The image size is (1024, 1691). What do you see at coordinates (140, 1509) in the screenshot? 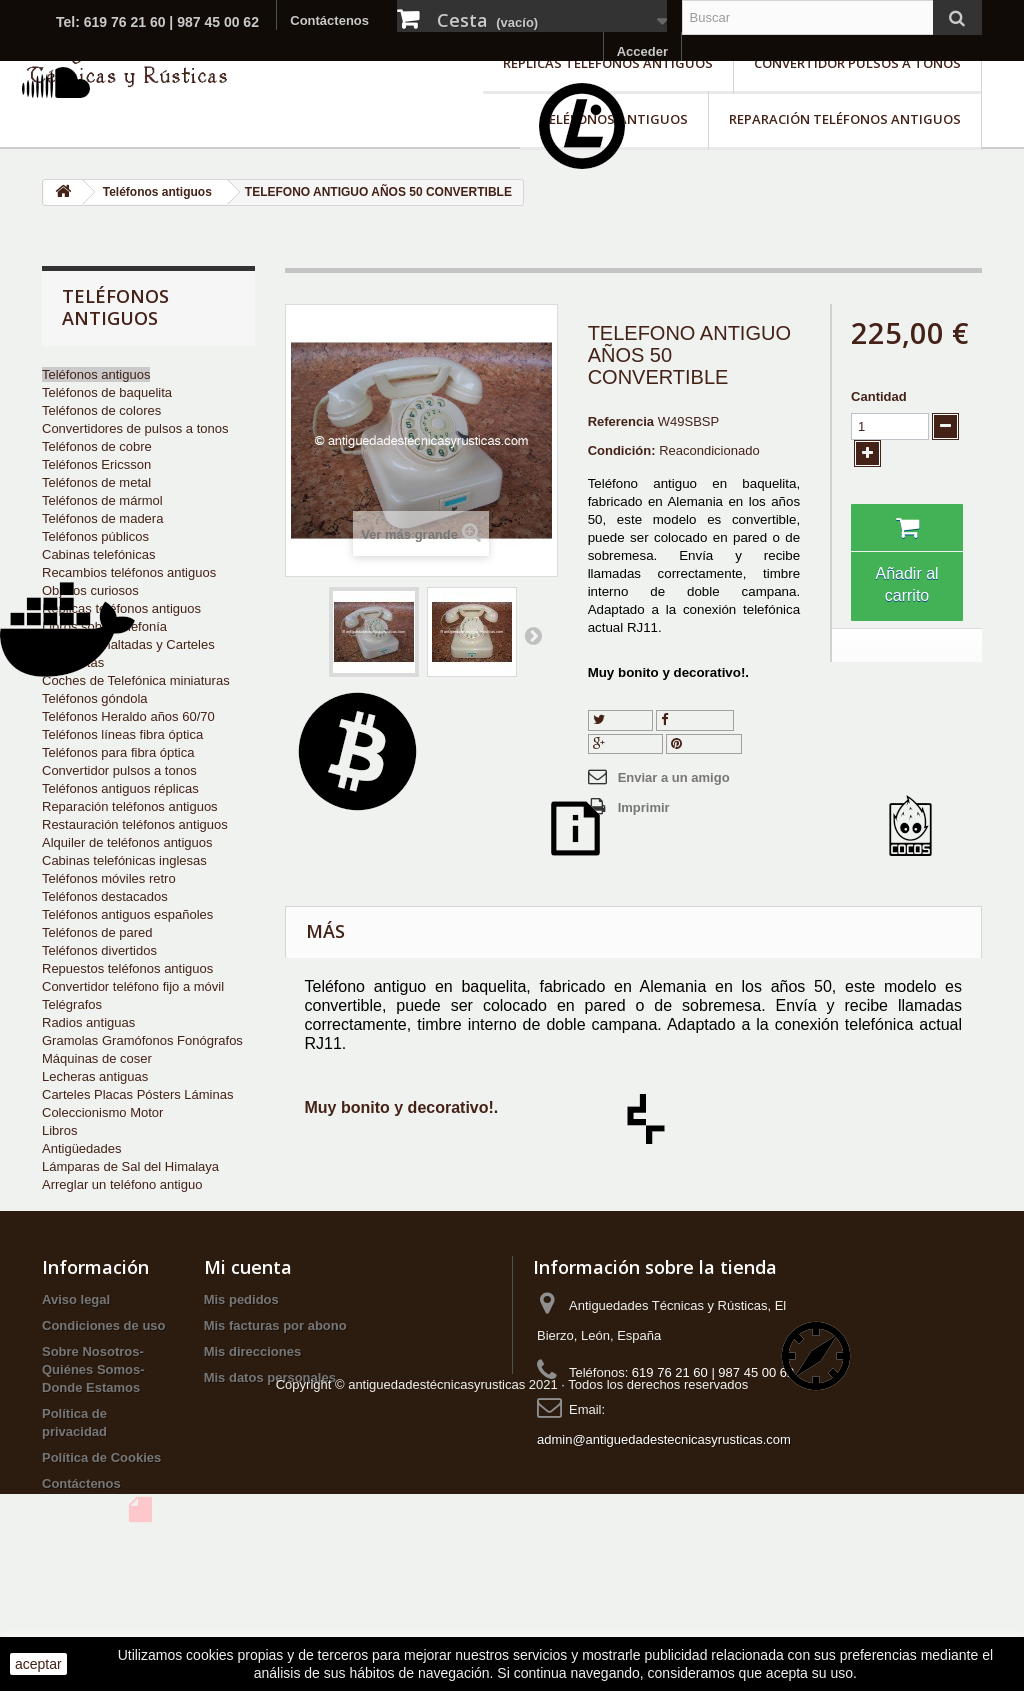
I see `view or open a document` at bounding box center [140, 1509].